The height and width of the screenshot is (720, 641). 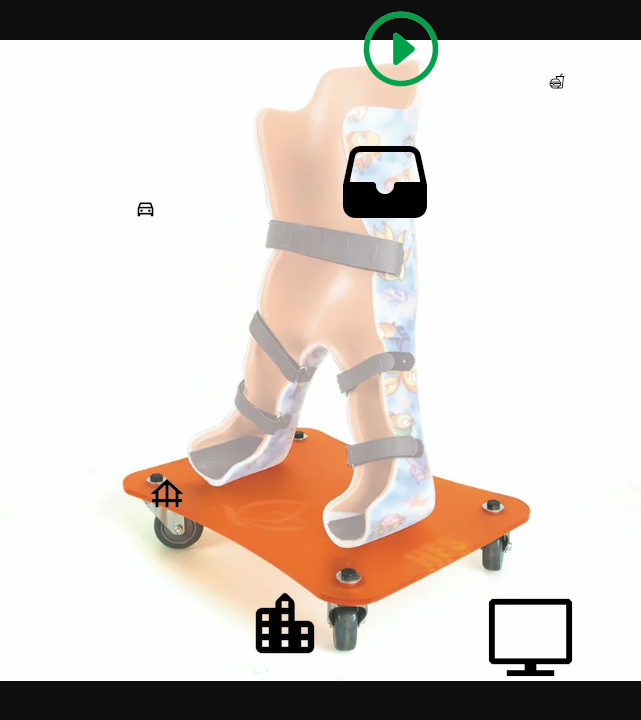 I want to click on view city or urban locations, so click(x=285, y=624).